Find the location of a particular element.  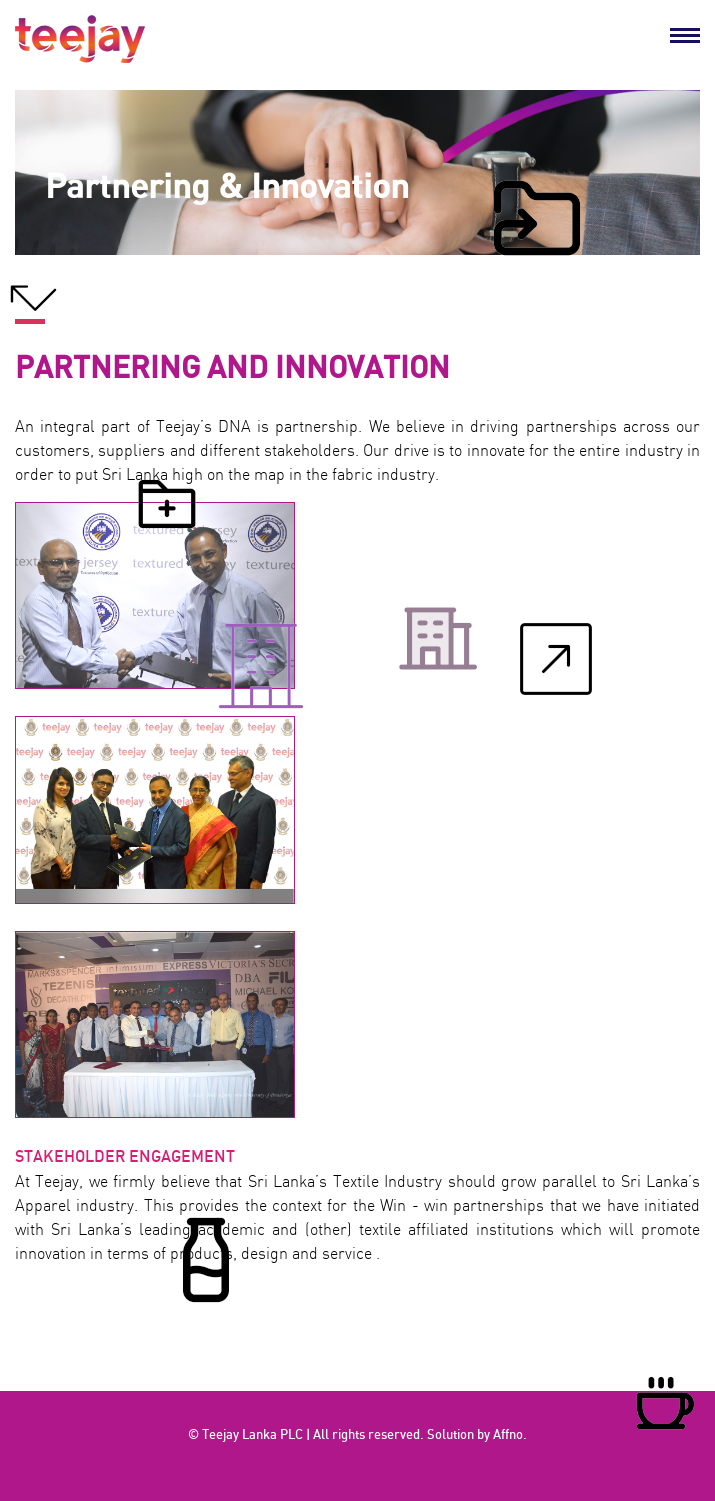

create a symbolic link to this folder is located at coordinates (537, 220).